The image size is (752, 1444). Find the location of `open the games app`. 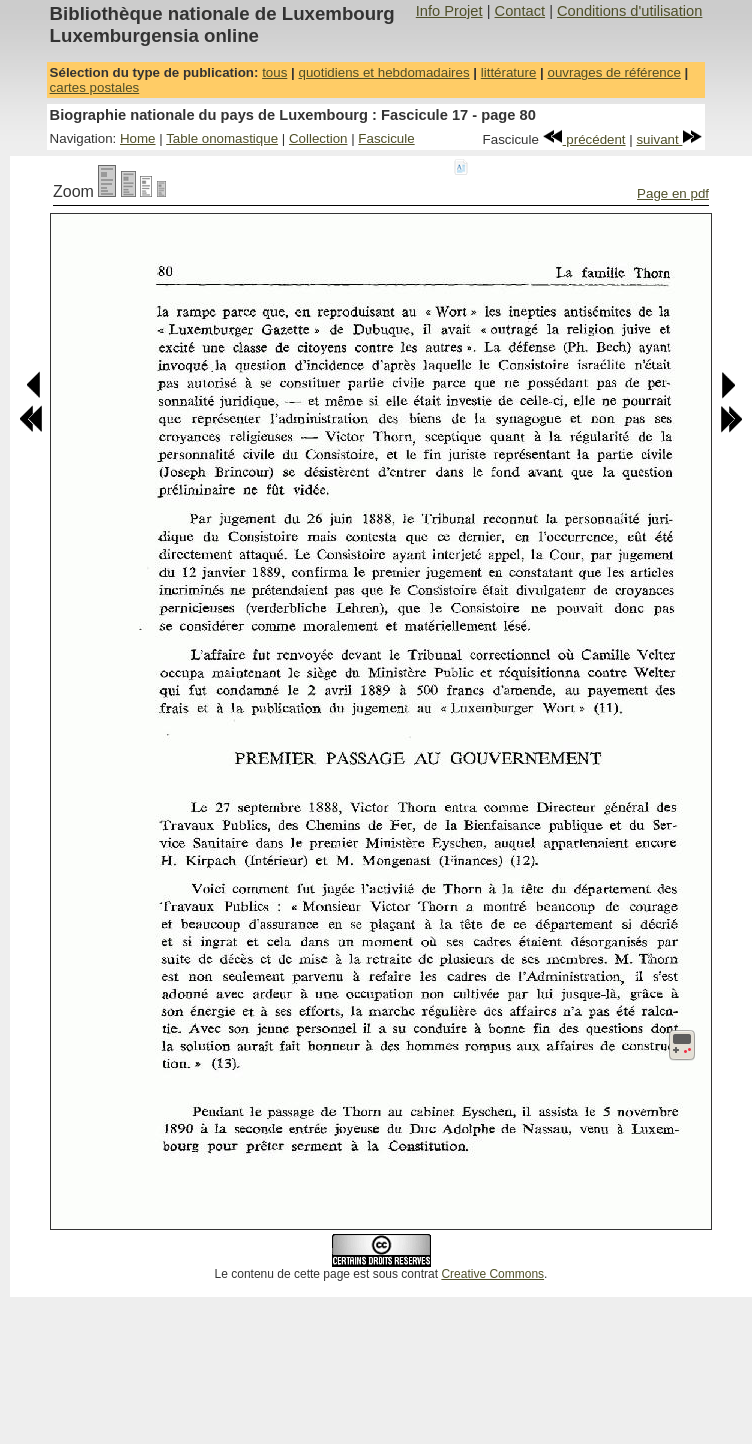

open the games app is located at coordinates (682, 1045).